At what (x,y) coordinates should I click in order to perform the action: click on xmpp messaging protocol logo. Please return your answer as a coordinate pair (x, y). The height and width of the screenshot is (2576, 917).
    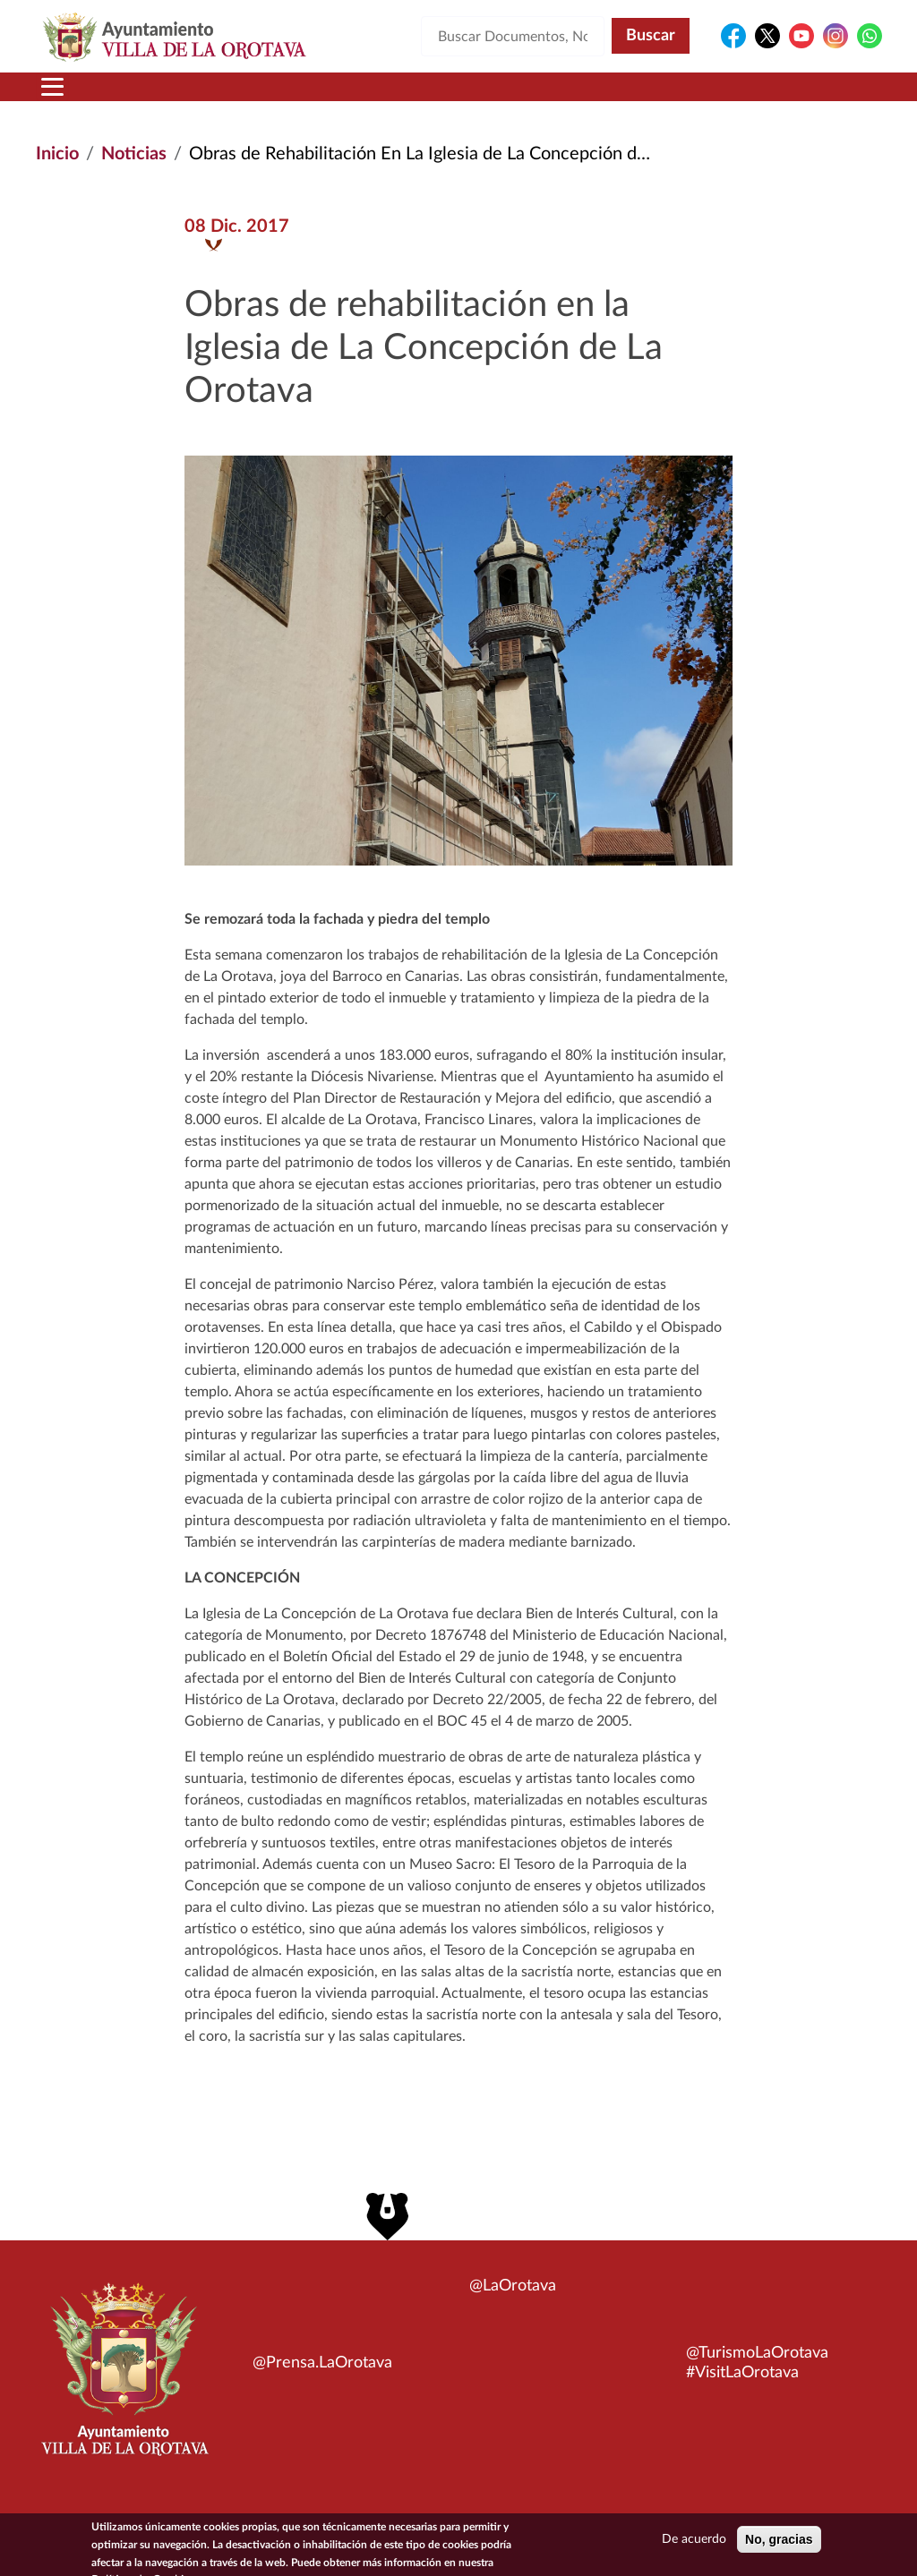
    Looking at the image, I should click on (213, 244).